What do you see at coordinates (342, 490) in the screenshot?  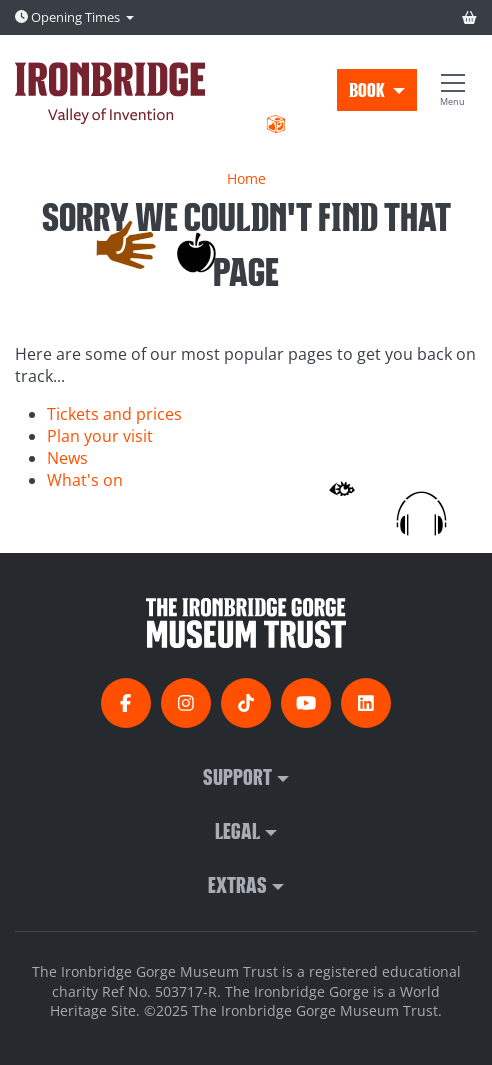 I see `indicates a special ability or enhanced vision power-up` at bounding box center [342, 490].